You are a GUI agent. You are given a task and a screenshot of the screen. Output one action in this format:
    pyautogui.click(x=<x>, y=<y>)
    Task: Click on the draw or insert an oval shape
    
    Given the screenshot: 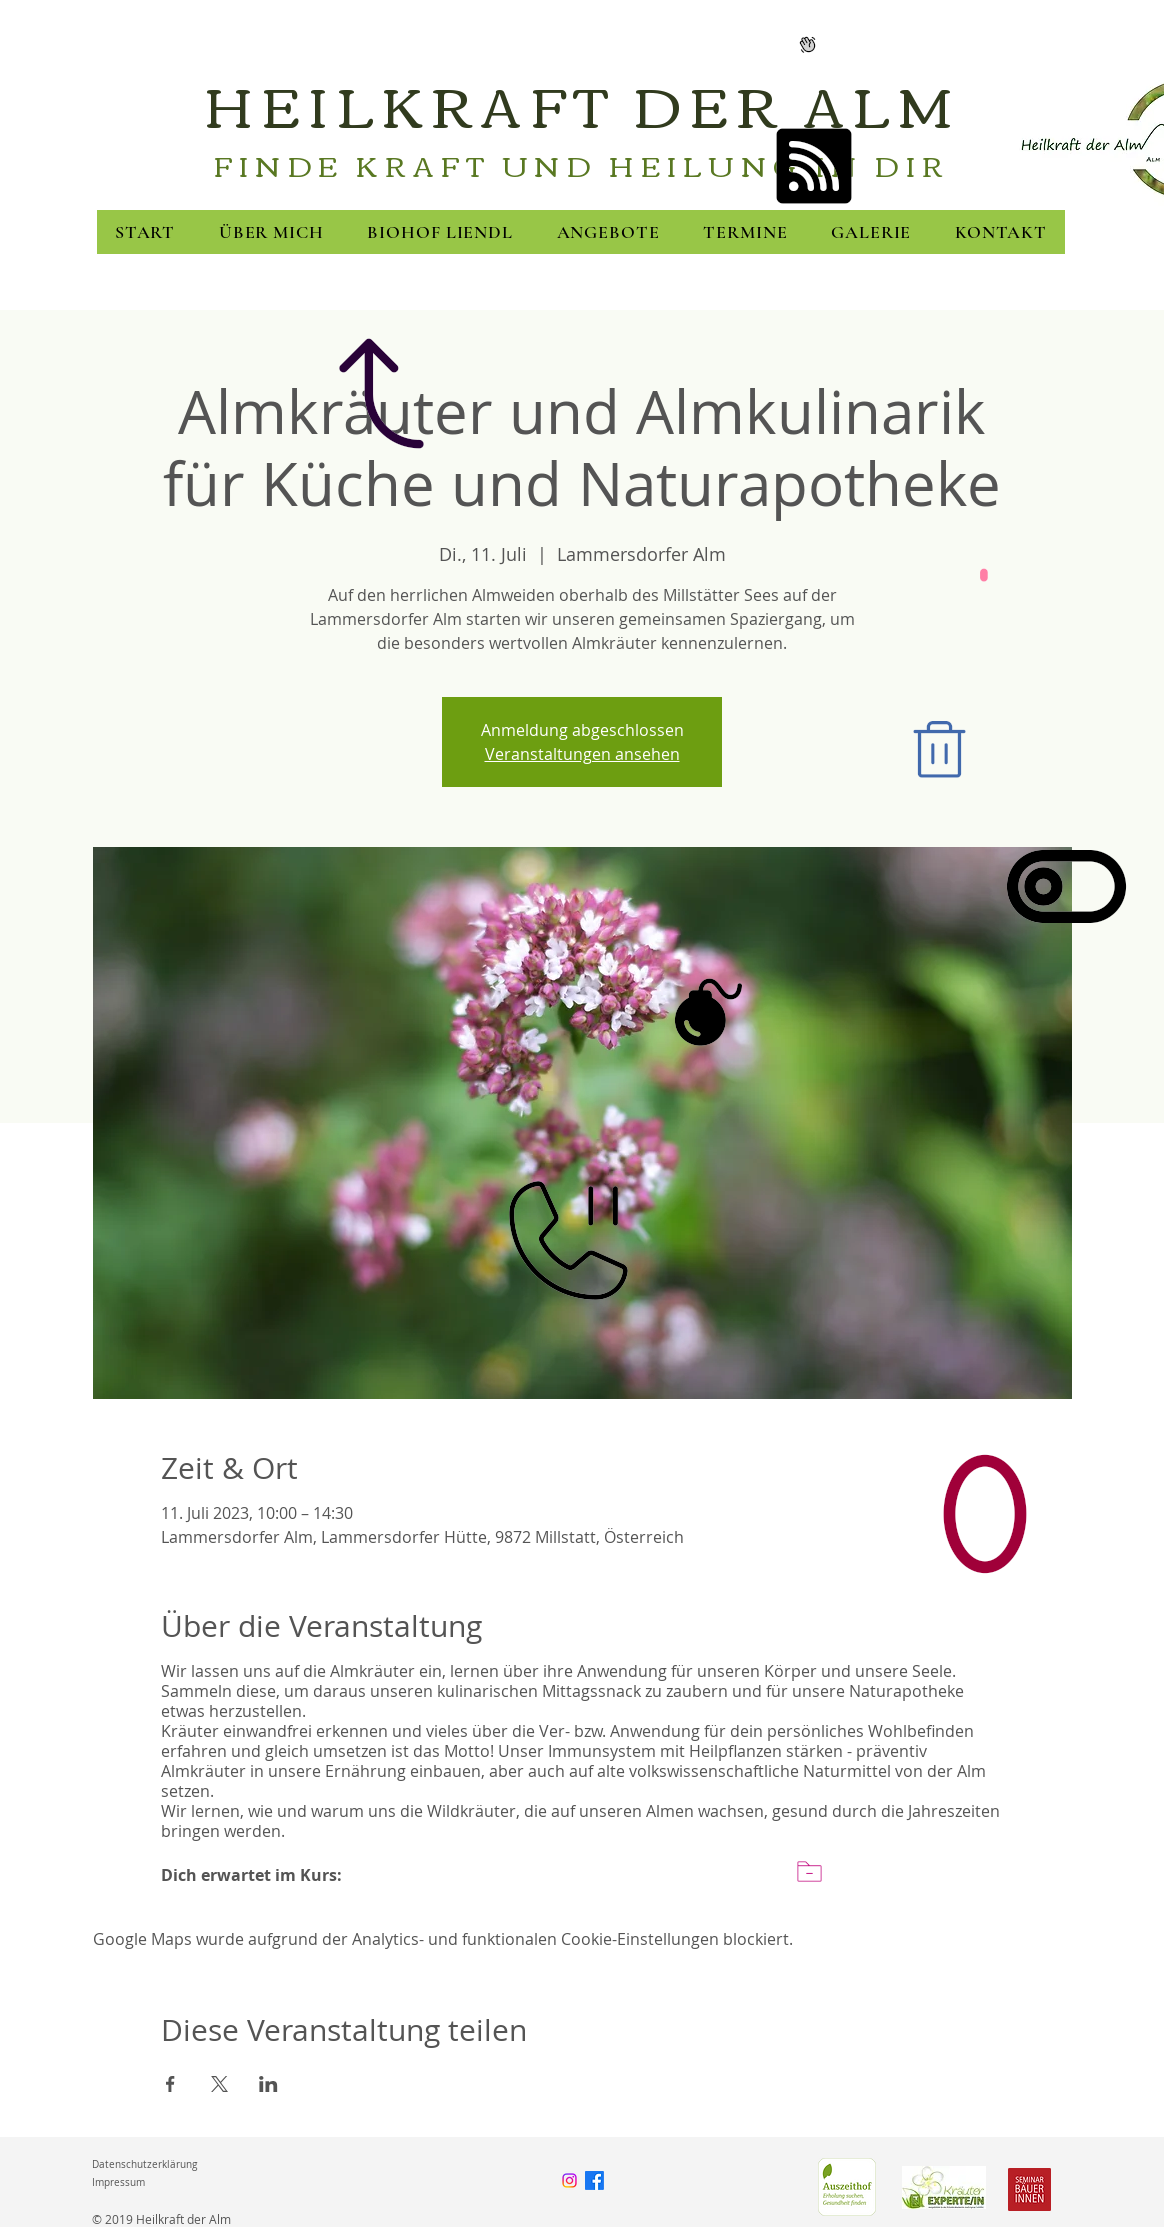 What is the action you would take?
    pyautogui.click(x=985, y=1514)
    